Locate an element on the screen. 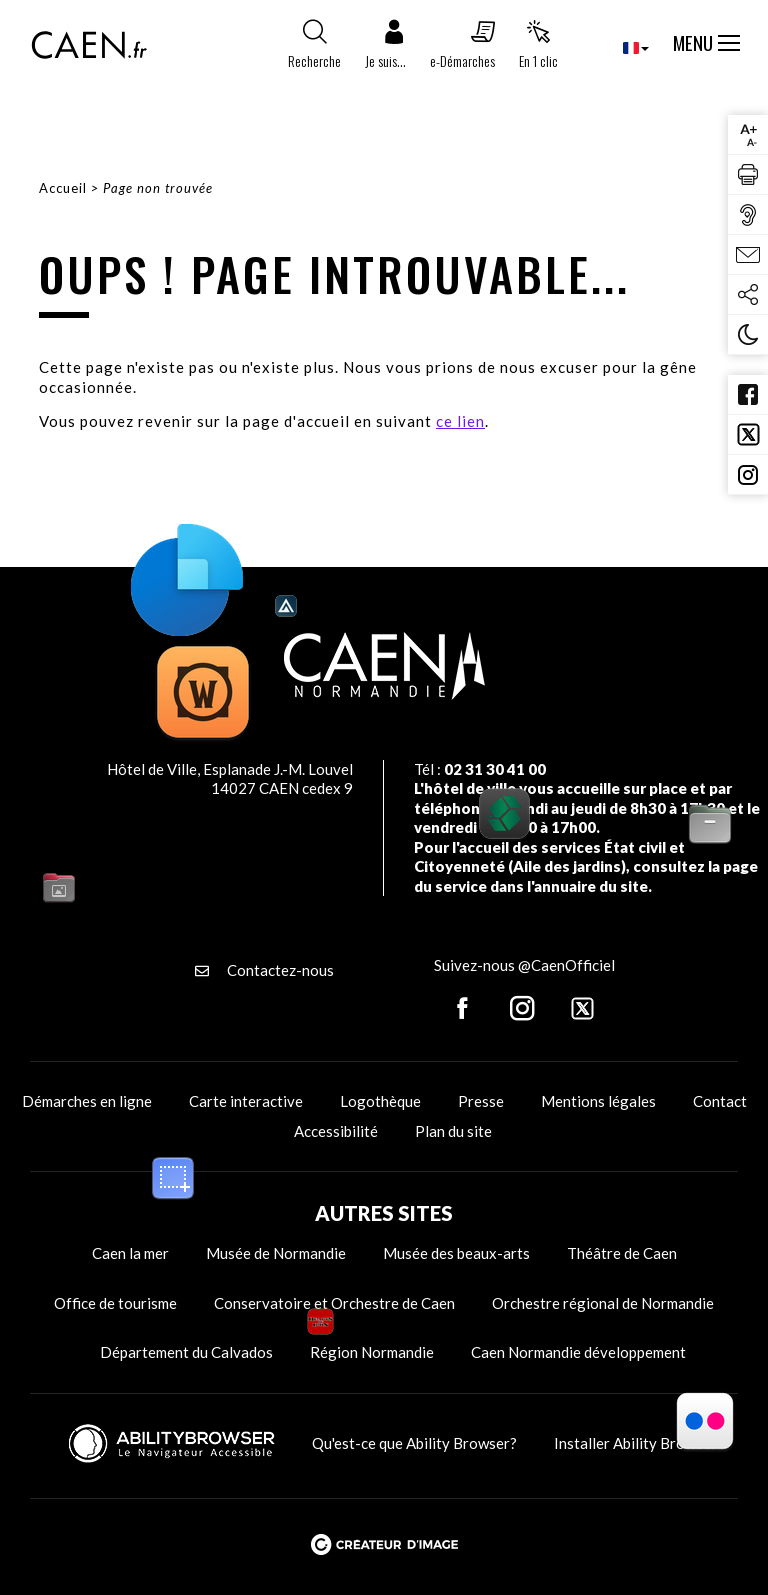 This screenshot has width=768, height=1595. open cachyos pi application is located at coordinates (504, 813).